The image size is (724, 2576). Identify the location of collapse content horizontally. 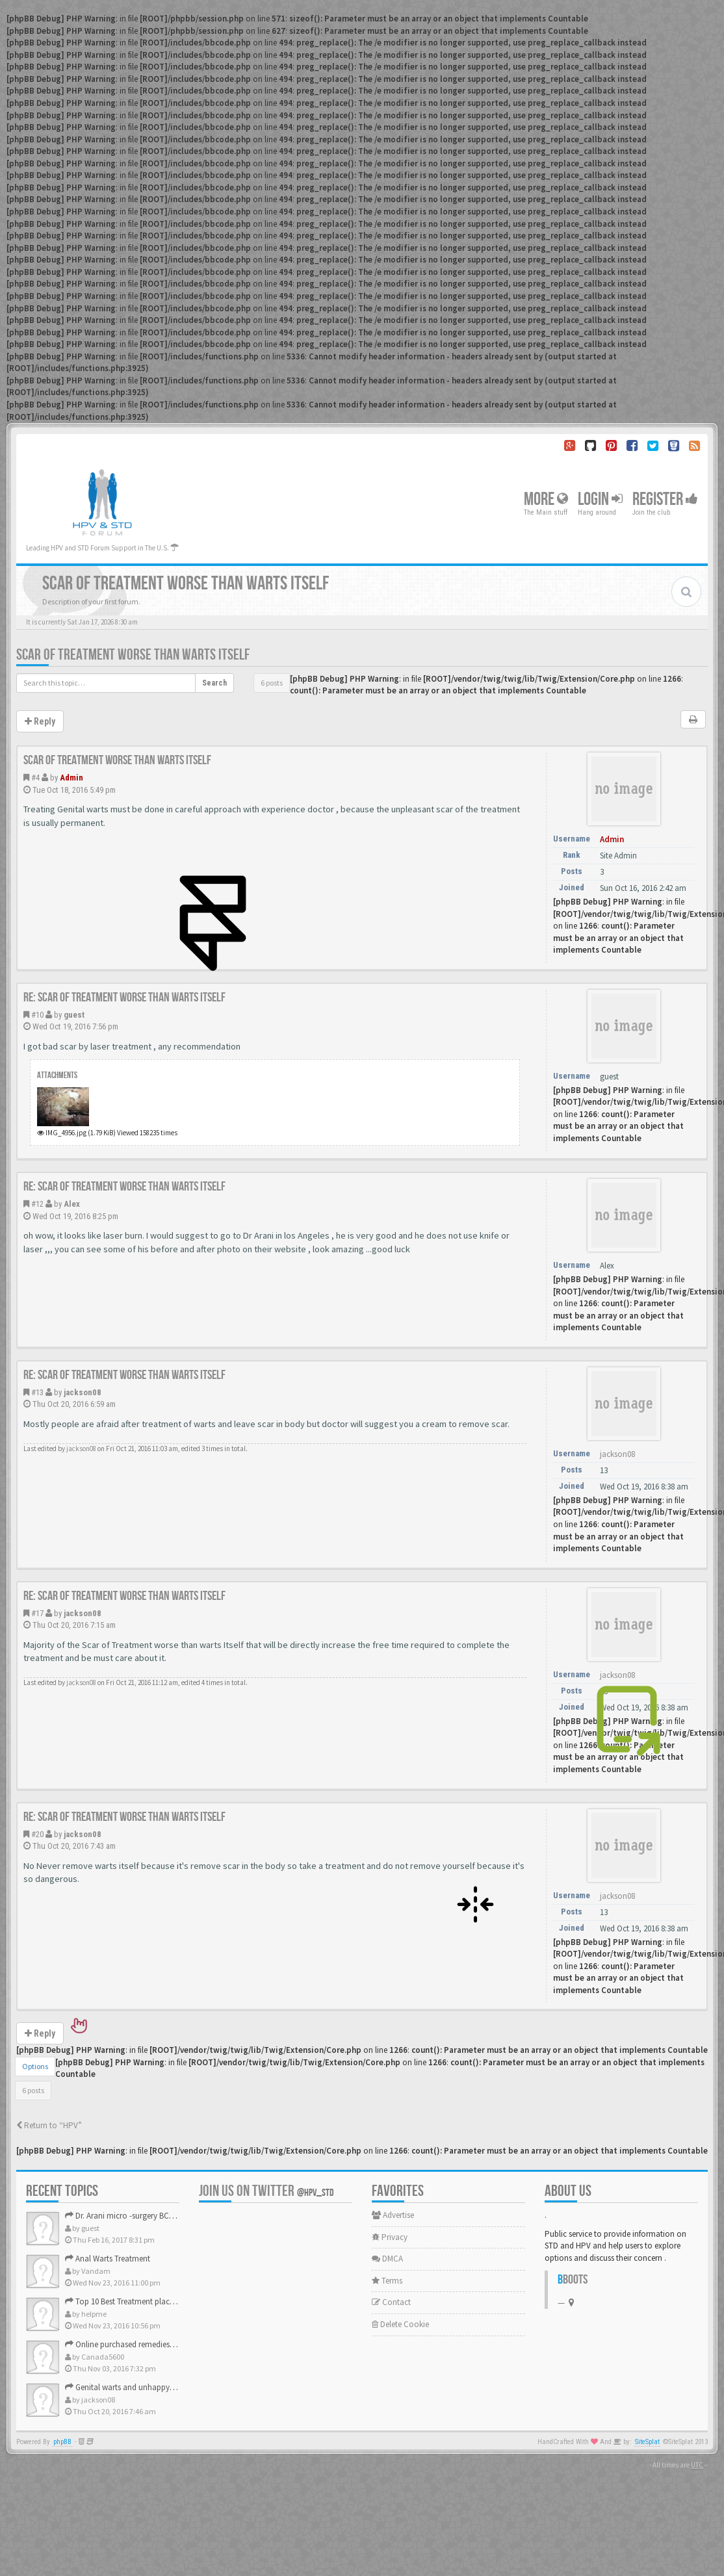
(475, 1904).